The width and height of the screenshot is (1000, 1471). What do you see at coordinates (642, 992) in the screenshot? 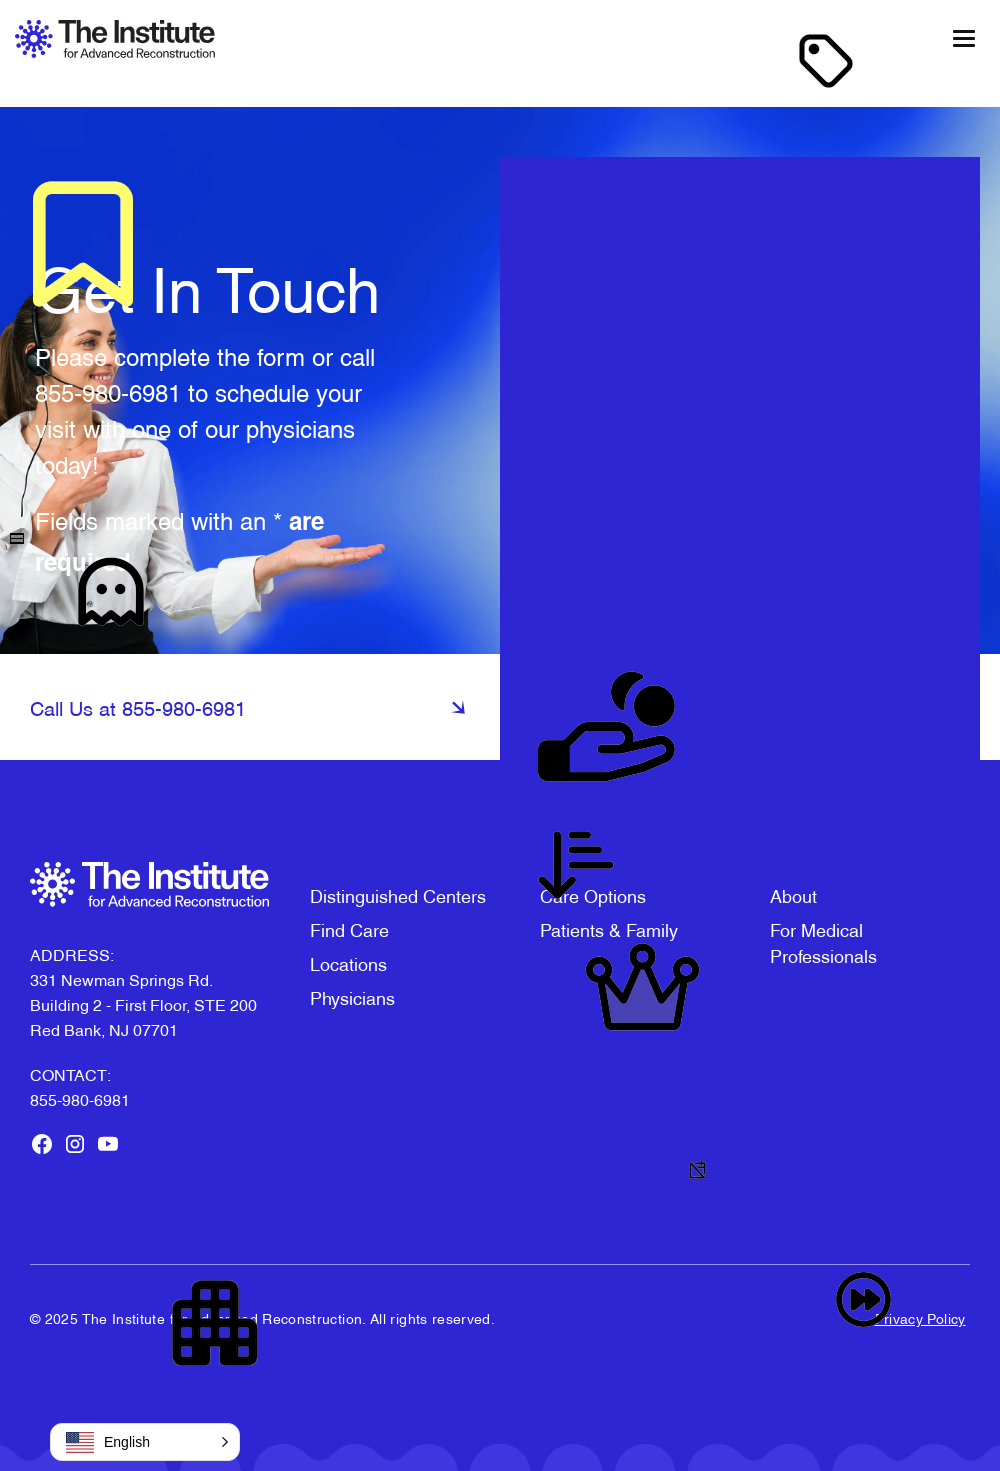
I see `indicates premium or VIP membership status` at bounding box center [642, 992].